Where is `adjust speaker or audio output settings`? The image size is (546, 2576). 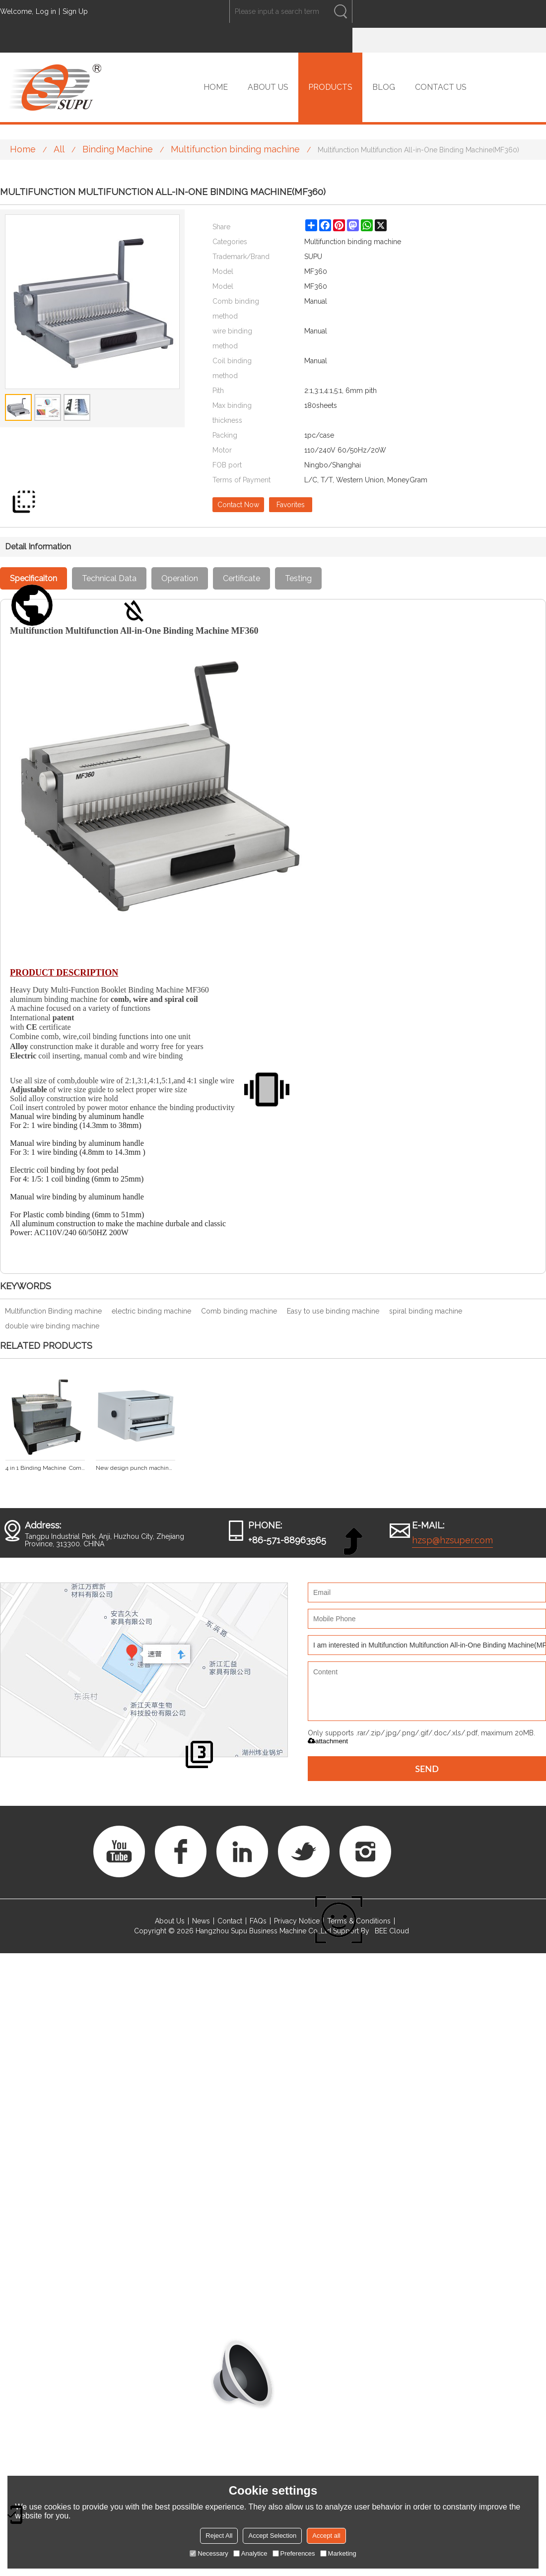
adjust speaker or audio output settings is located at coordinates (243, 2374).